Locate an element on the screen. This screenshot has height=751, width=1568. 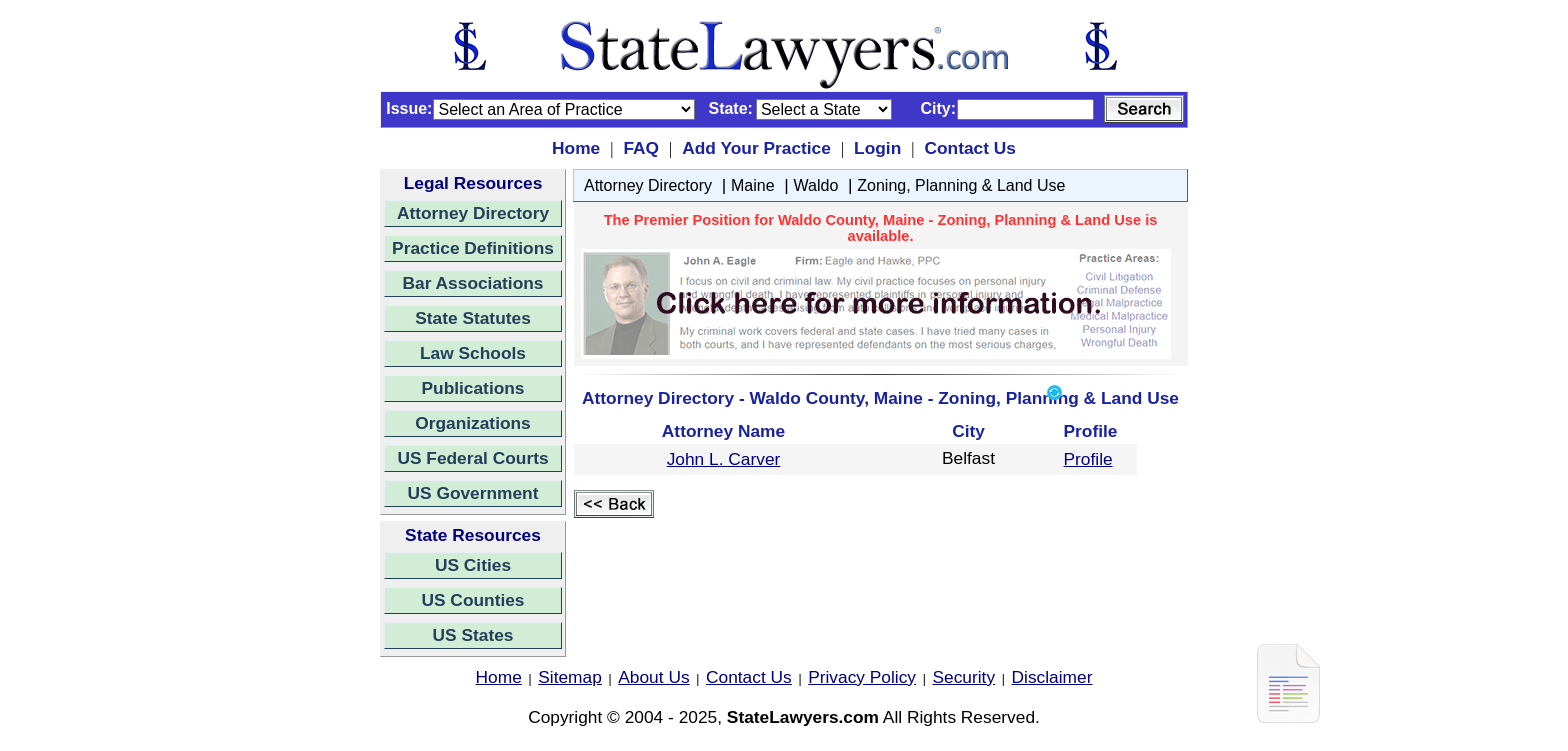
open developer tools or IDE is located at coordinates (1288, 683).